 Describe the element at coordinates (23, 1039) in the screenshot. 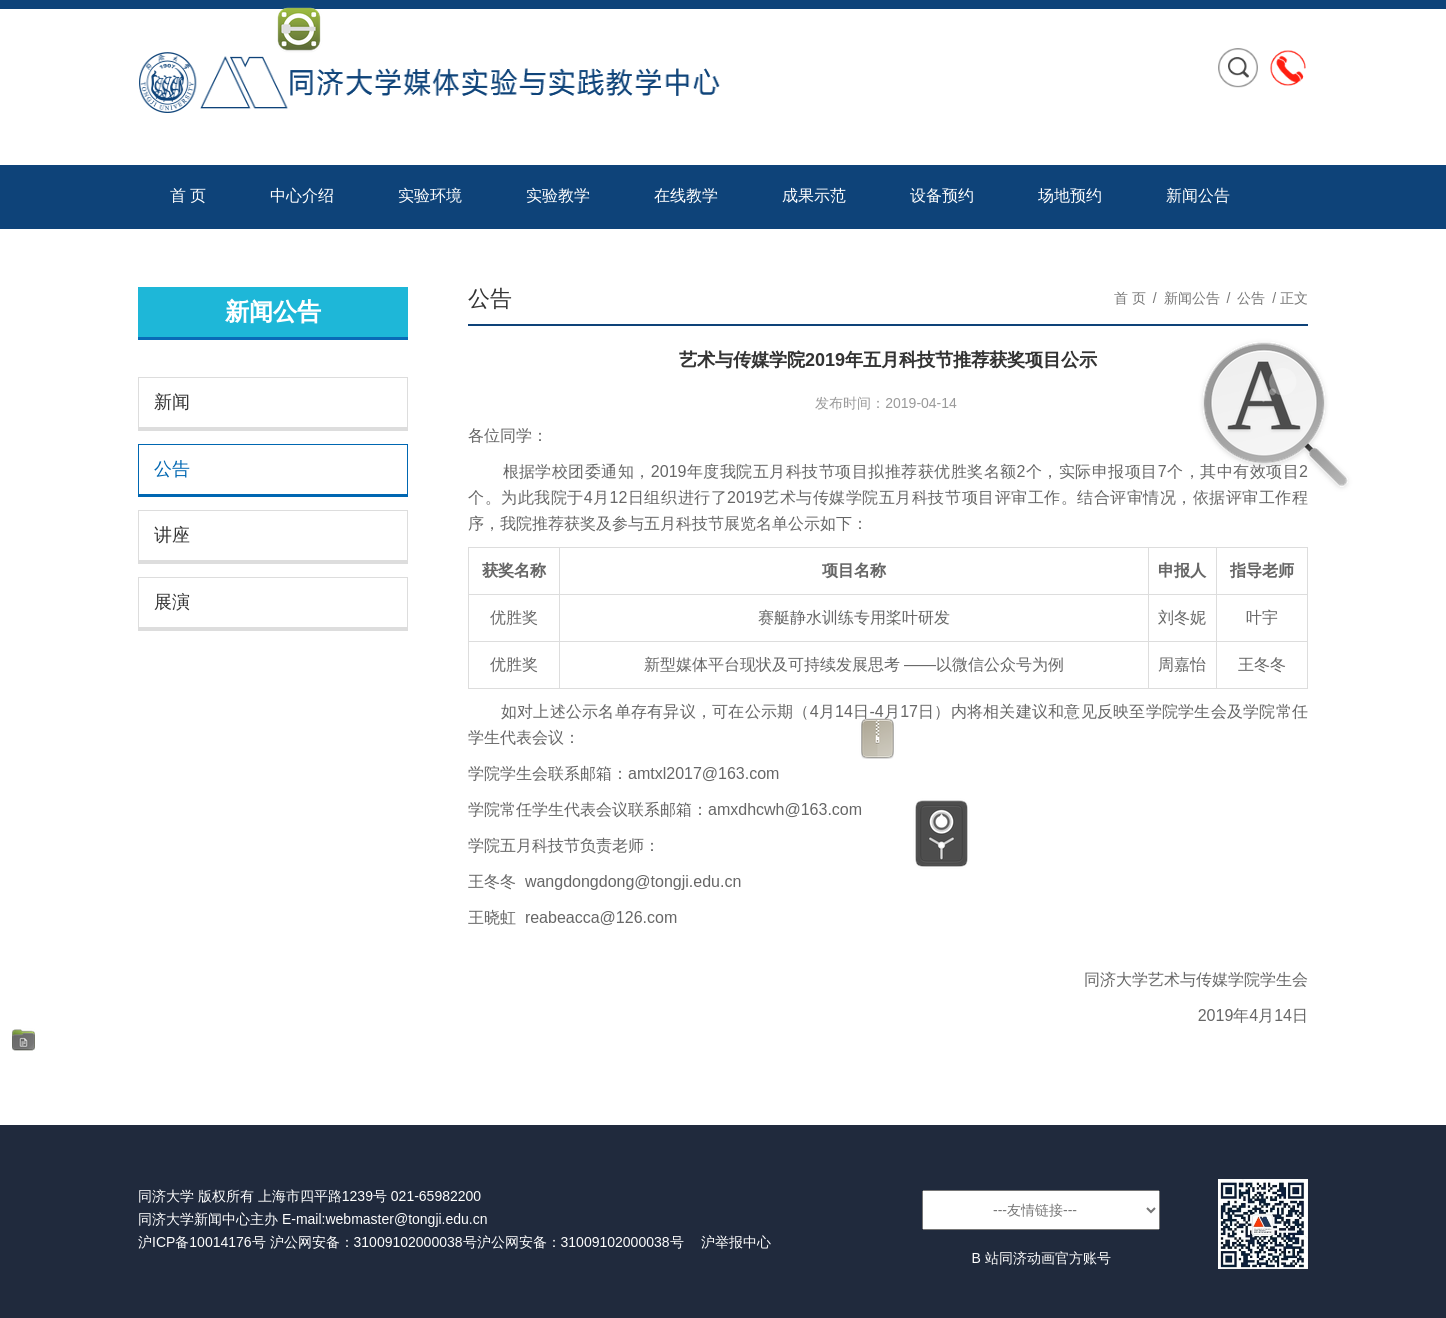

I see `access your documents folder` at that location.